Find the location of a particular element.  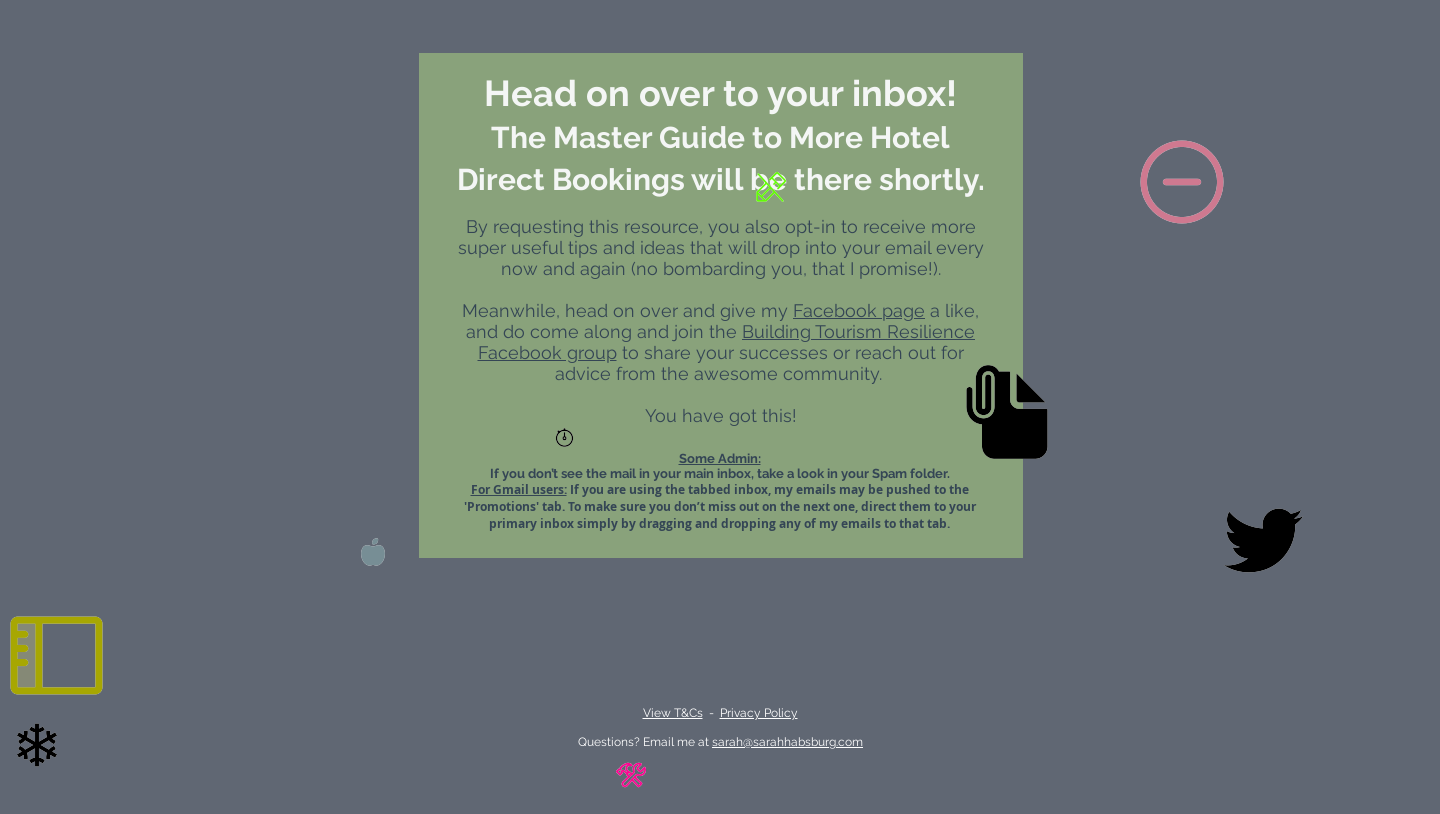

share to twitter is located at coordinates (1263, 540).